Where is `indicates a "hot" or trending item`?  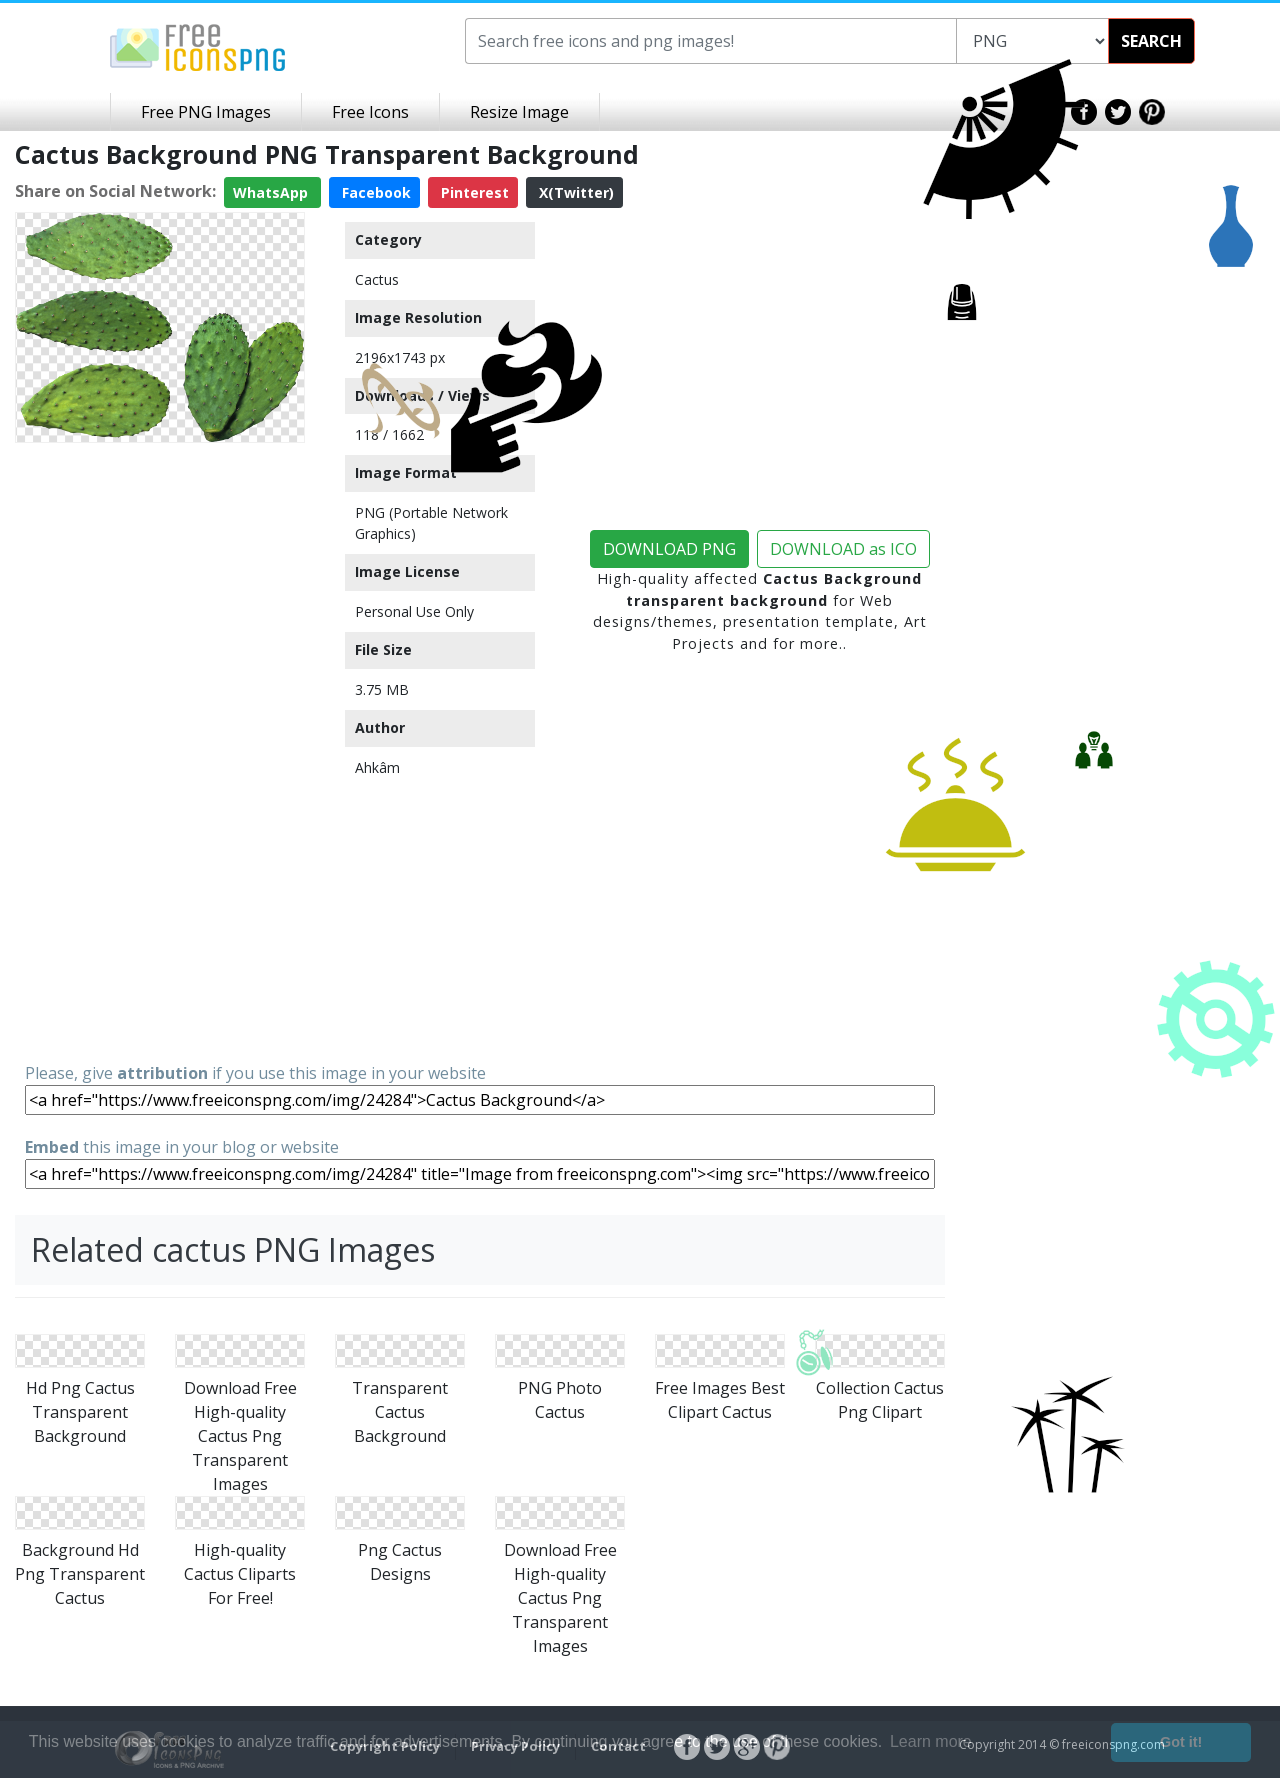
indicates a "hot" or trending item is located at coordinates (526, 397).